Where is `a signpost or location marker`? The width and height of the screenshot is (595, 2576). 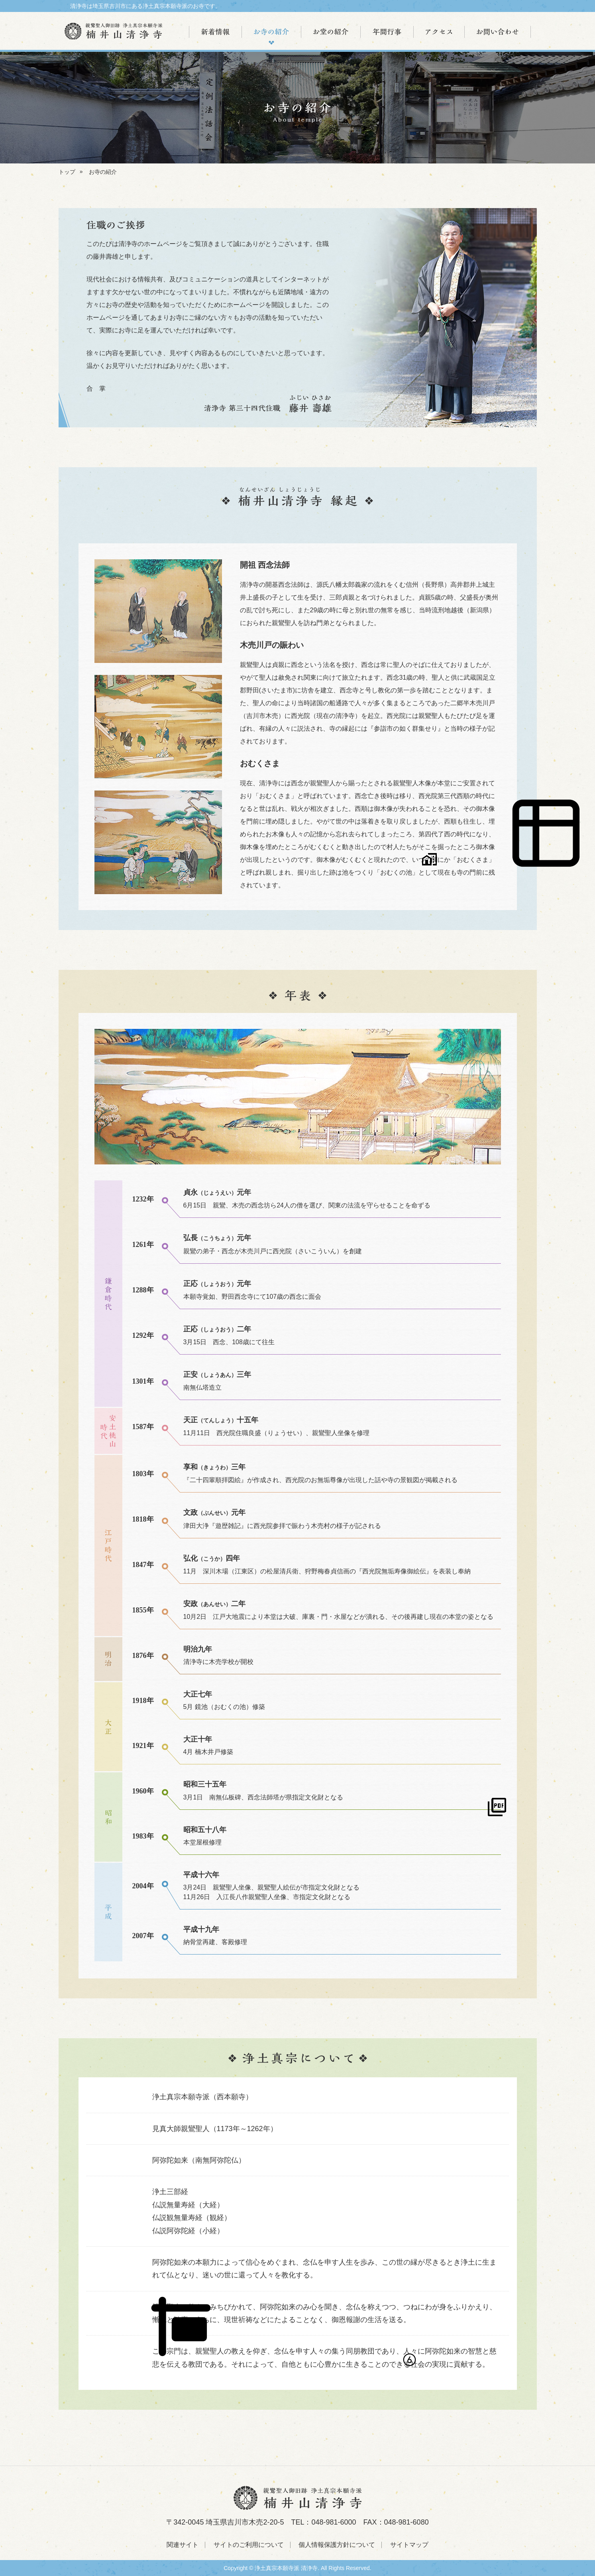
a signpost or location marker is located at coordinates (181, 2326).